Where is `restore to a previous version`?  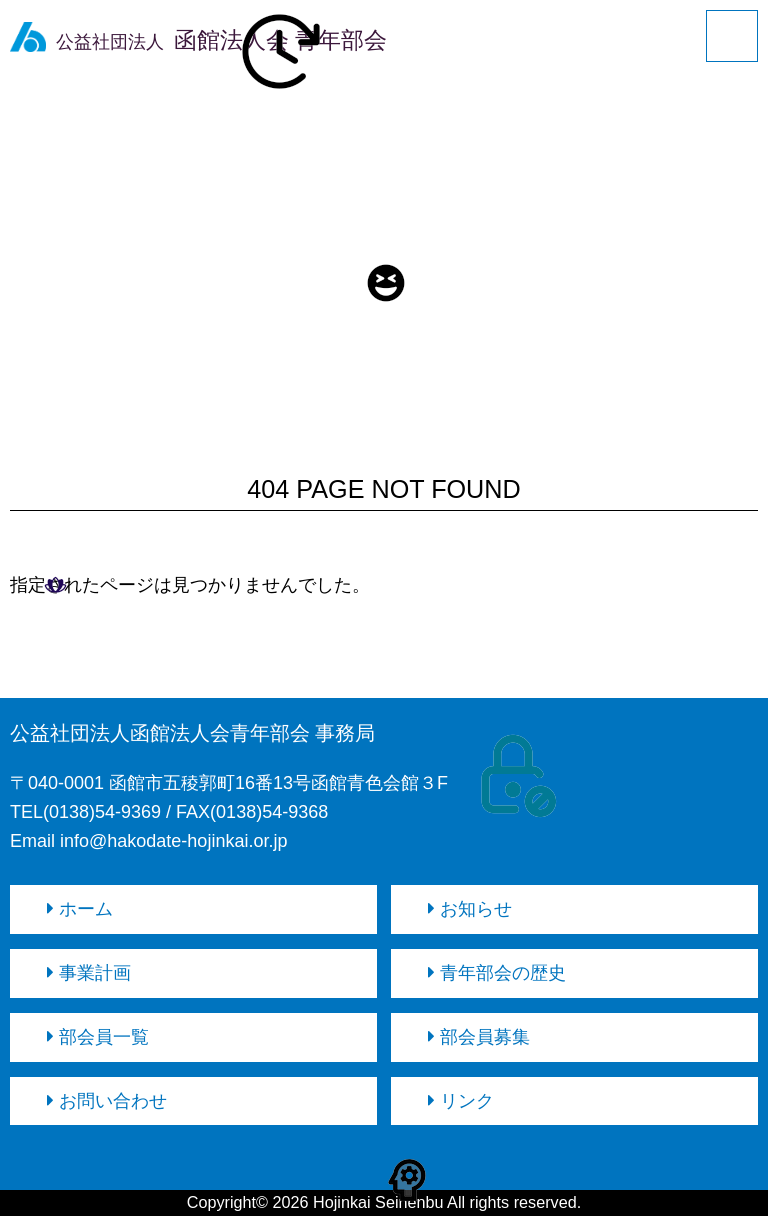 restore to a previous version is located at coordinates (279, 51).